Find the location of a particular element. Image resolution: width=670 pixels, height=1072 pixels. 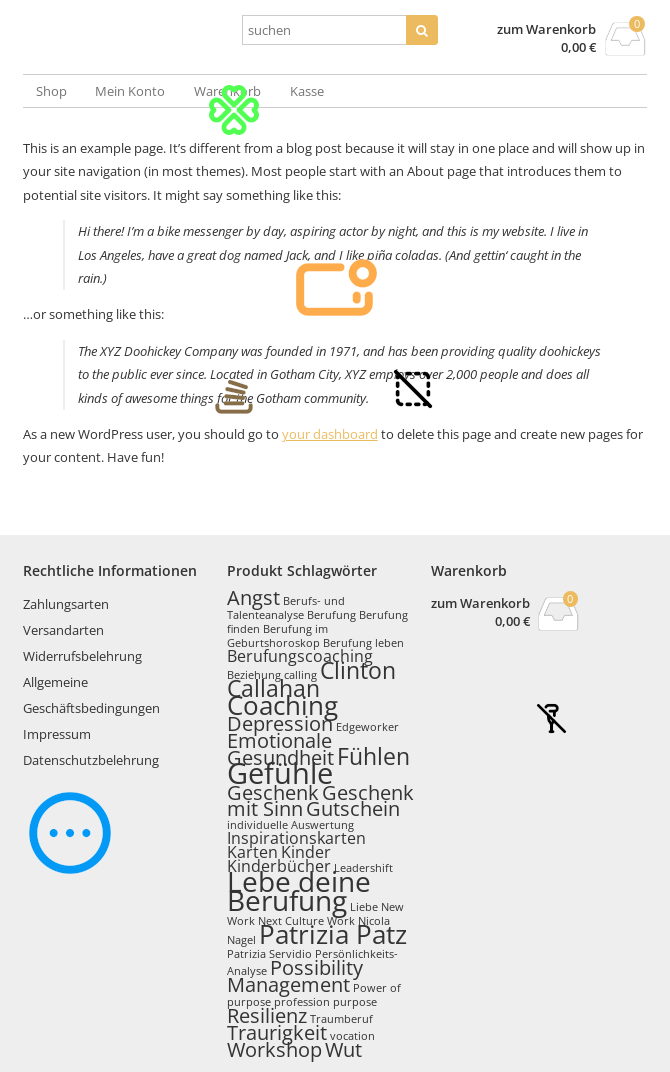

open more options menu is located at coordinates (70, 833).